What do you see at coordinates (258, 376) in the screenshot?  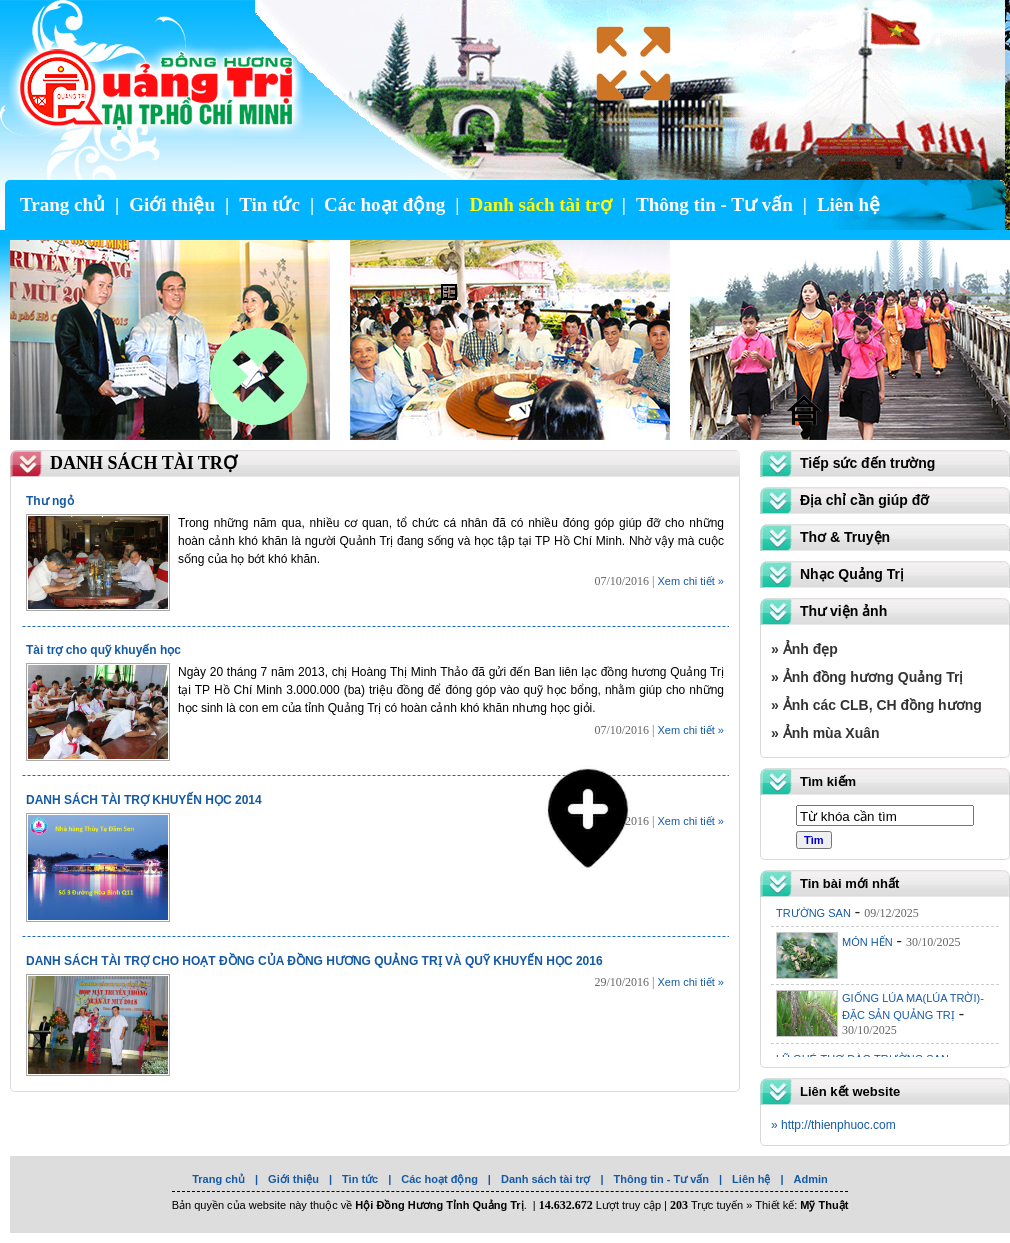 I see `close or dismiss a dialog` at bounding box center [258, 376].